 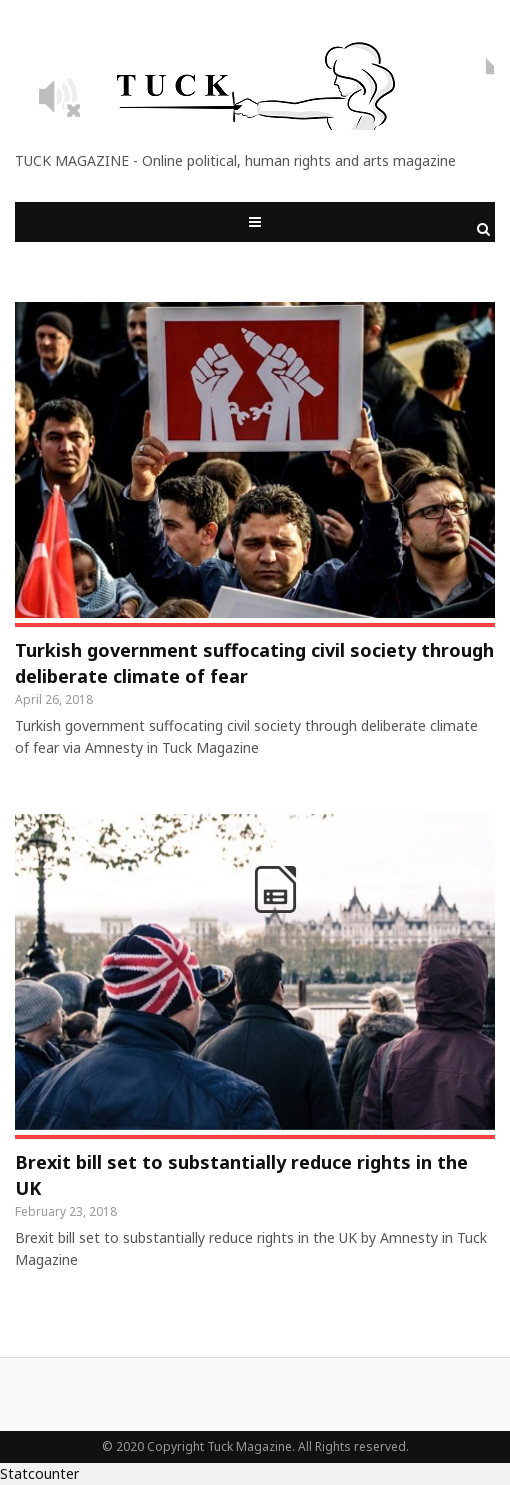 I want to click on open LibreOffice Impress presentation software, so click(x=275, y=889).